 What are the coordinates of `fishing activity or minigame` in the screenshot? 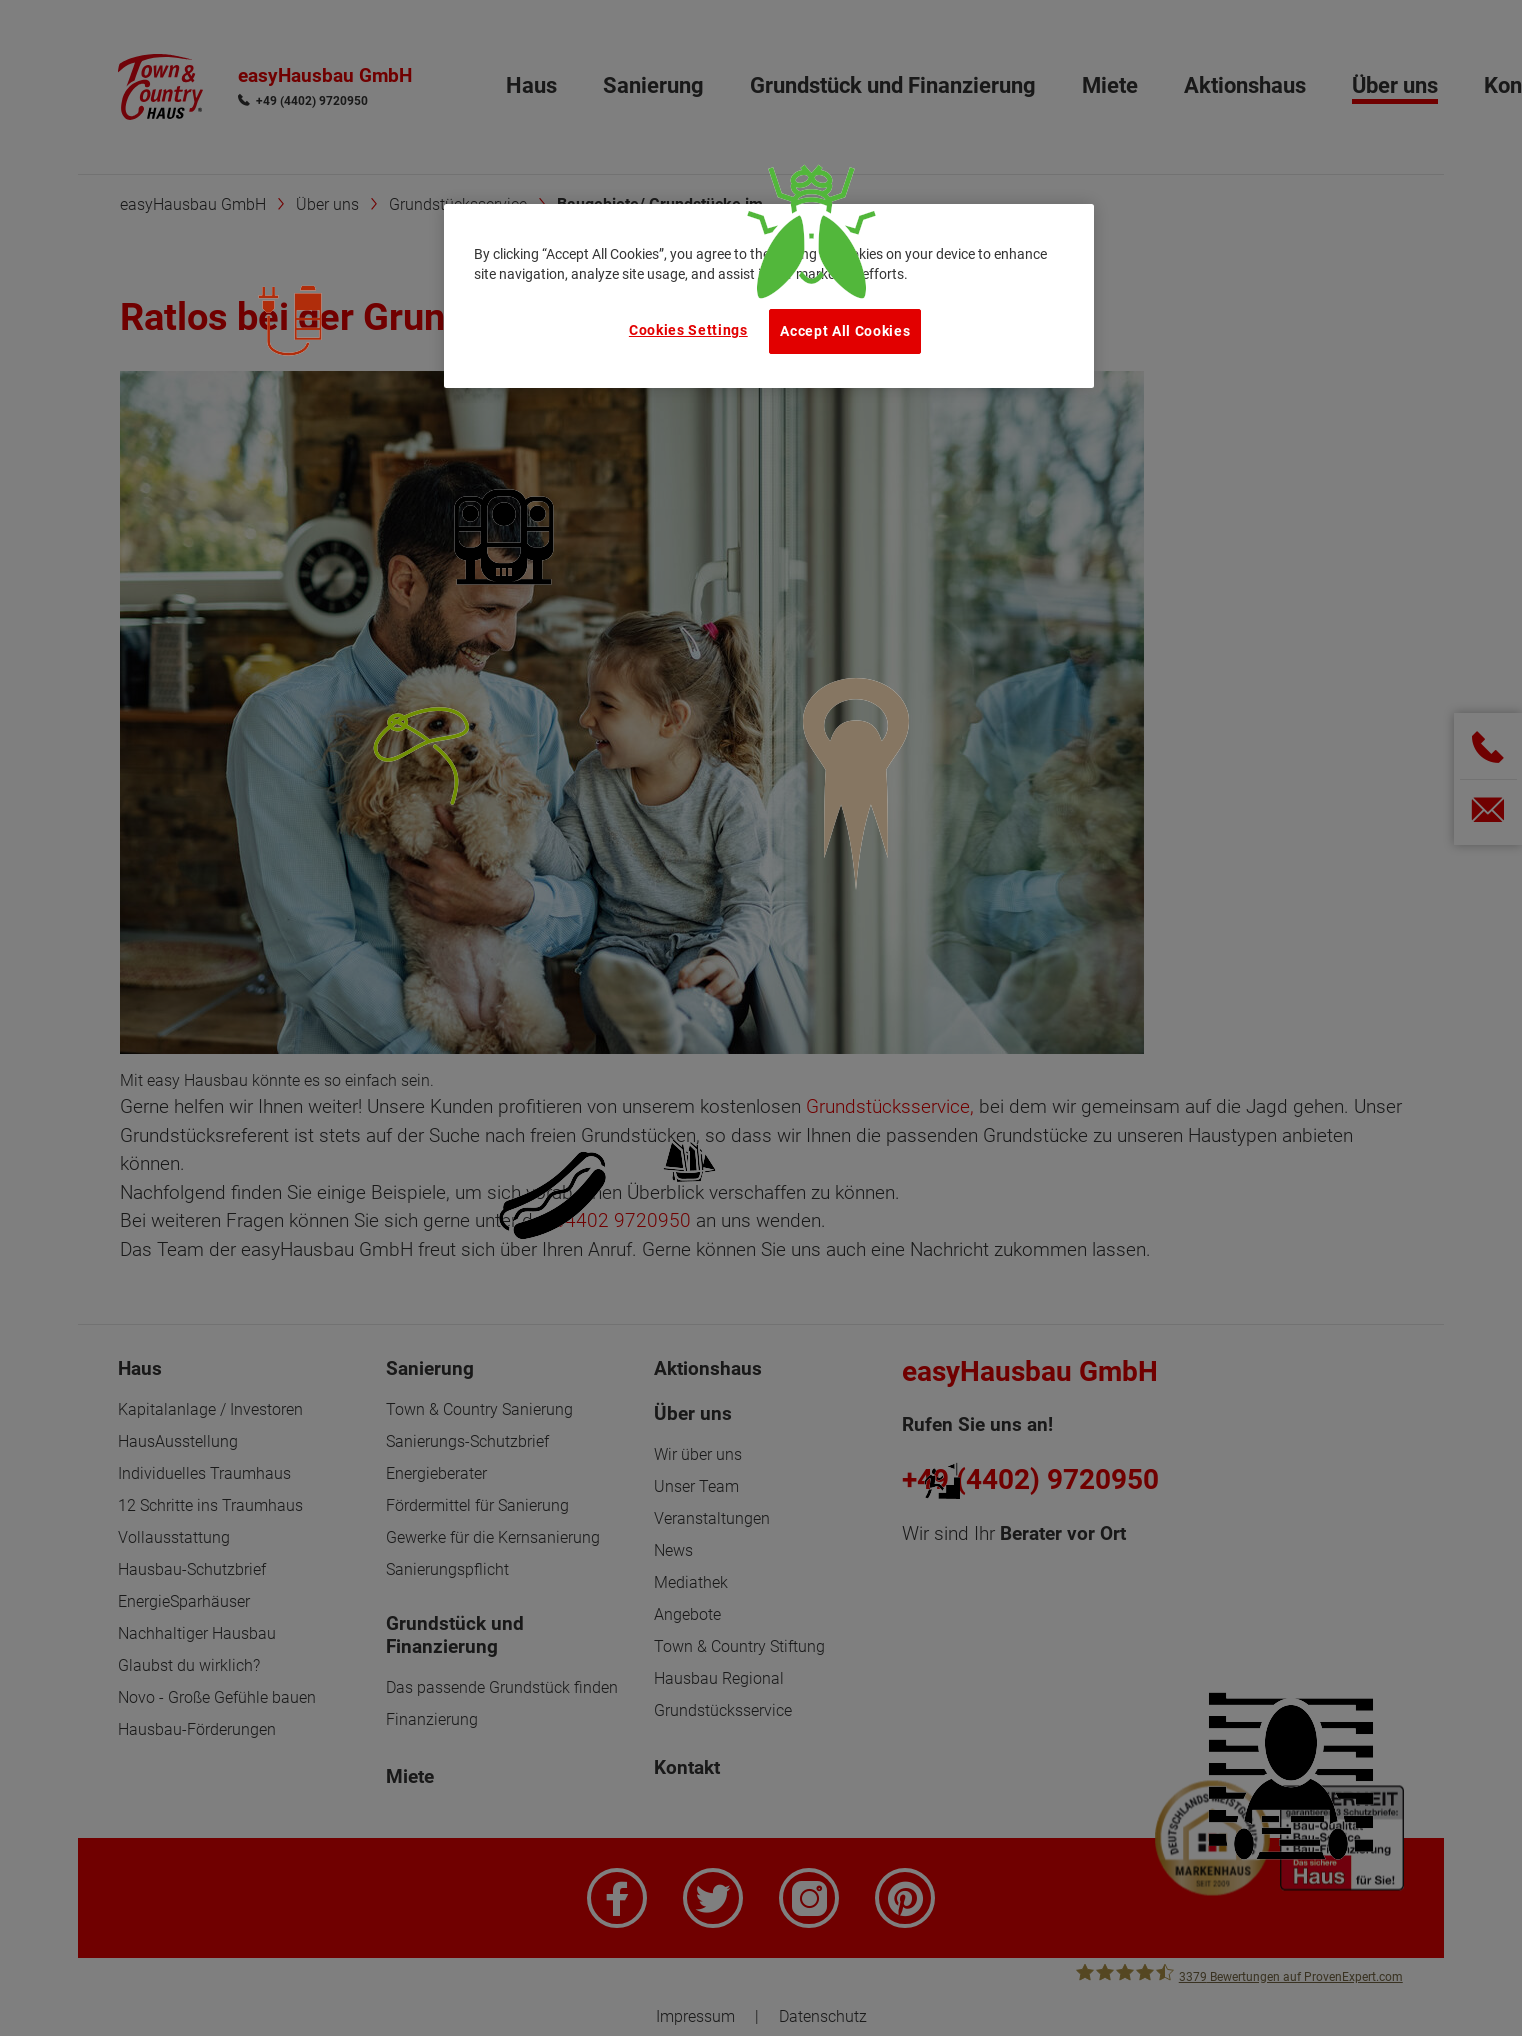 It's located at (689, 1160).